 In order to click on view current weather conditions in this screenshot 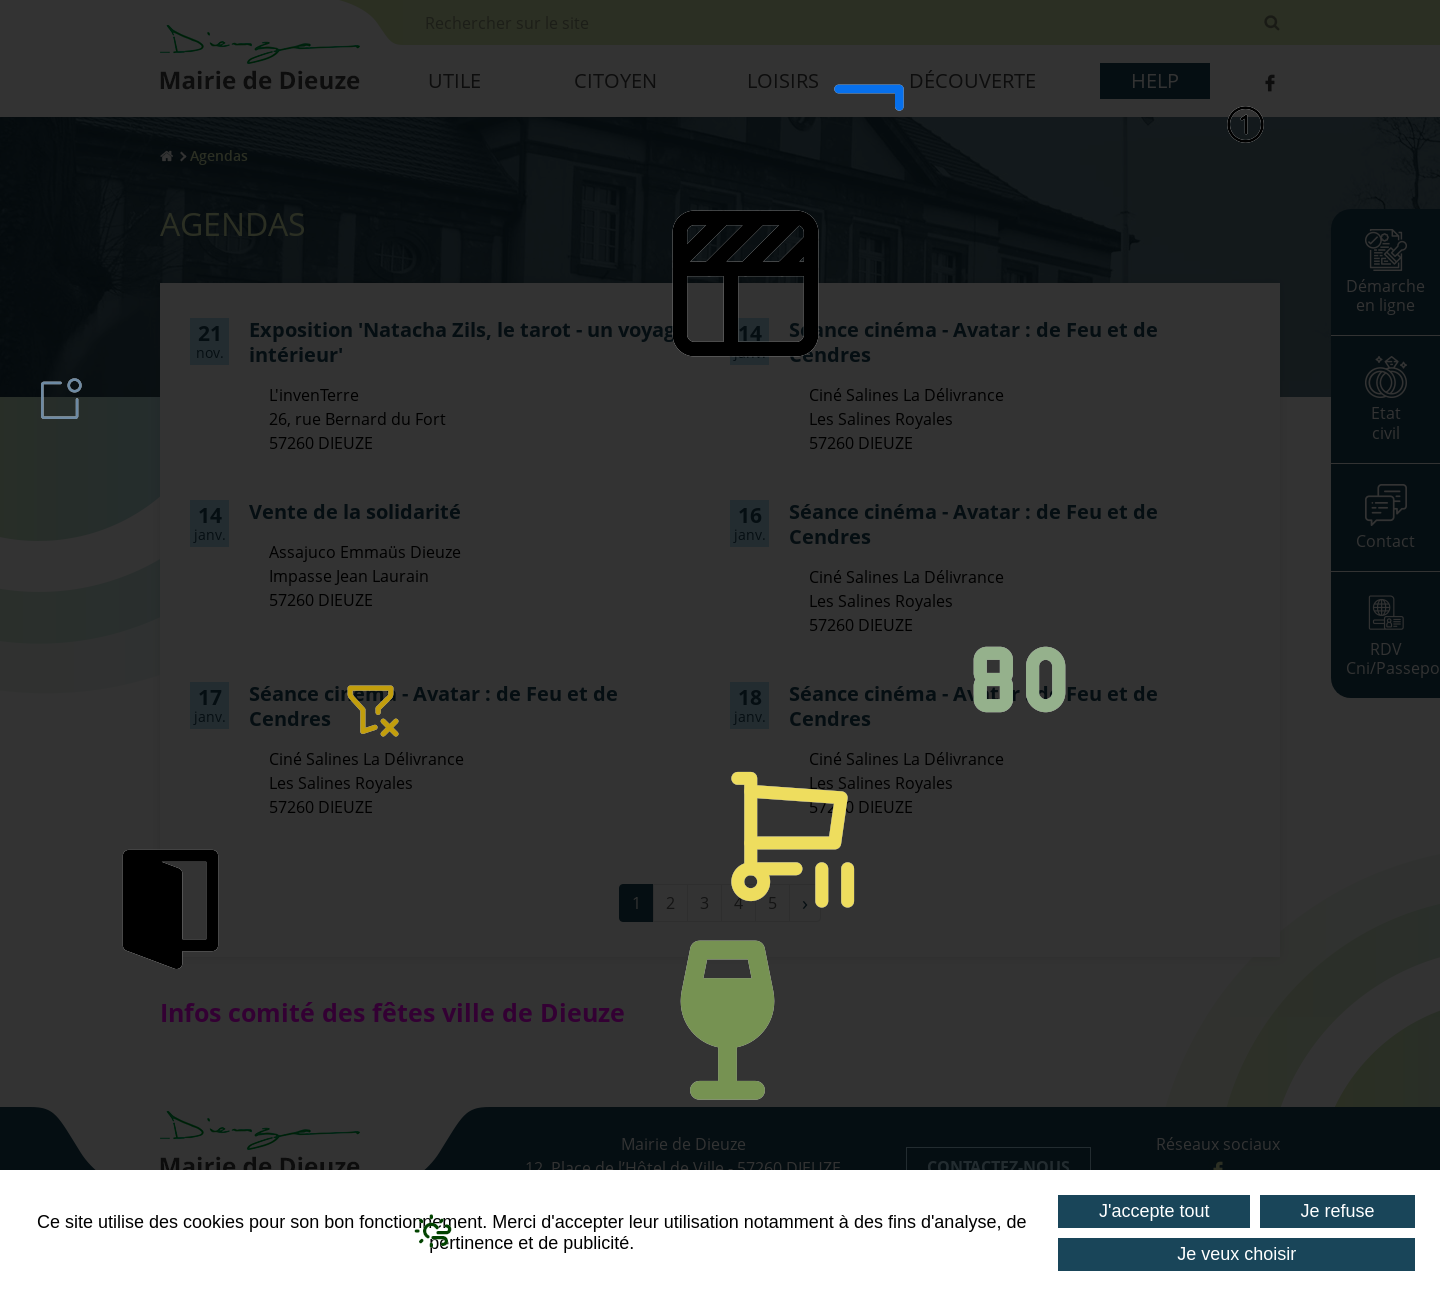, I will do `click(433, 1231)`.